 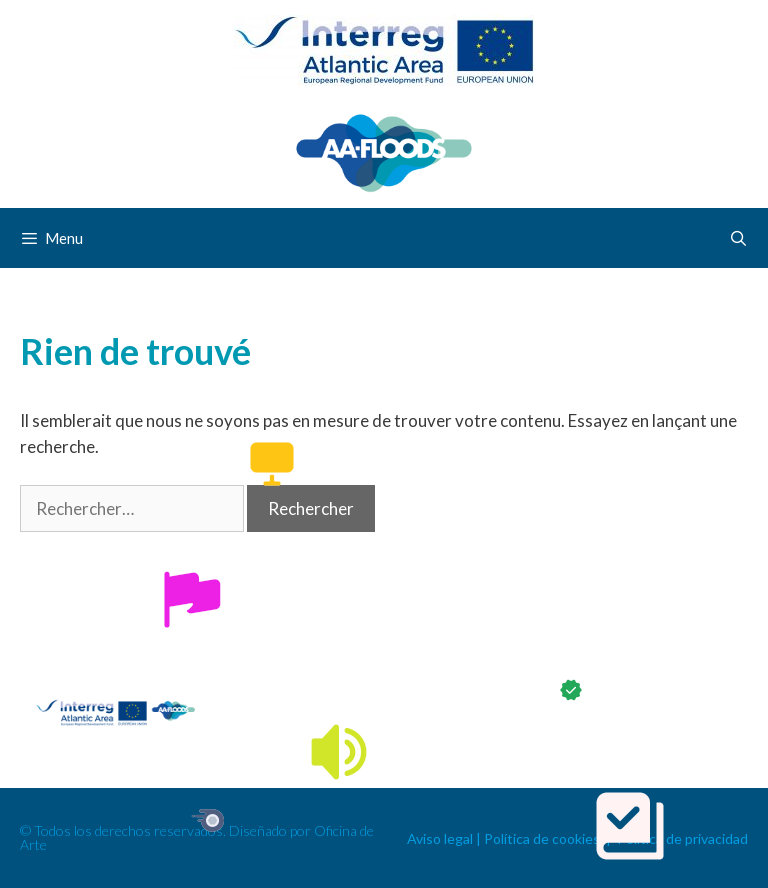 I want to click on join a voice channel, so click(x=339, y=752).